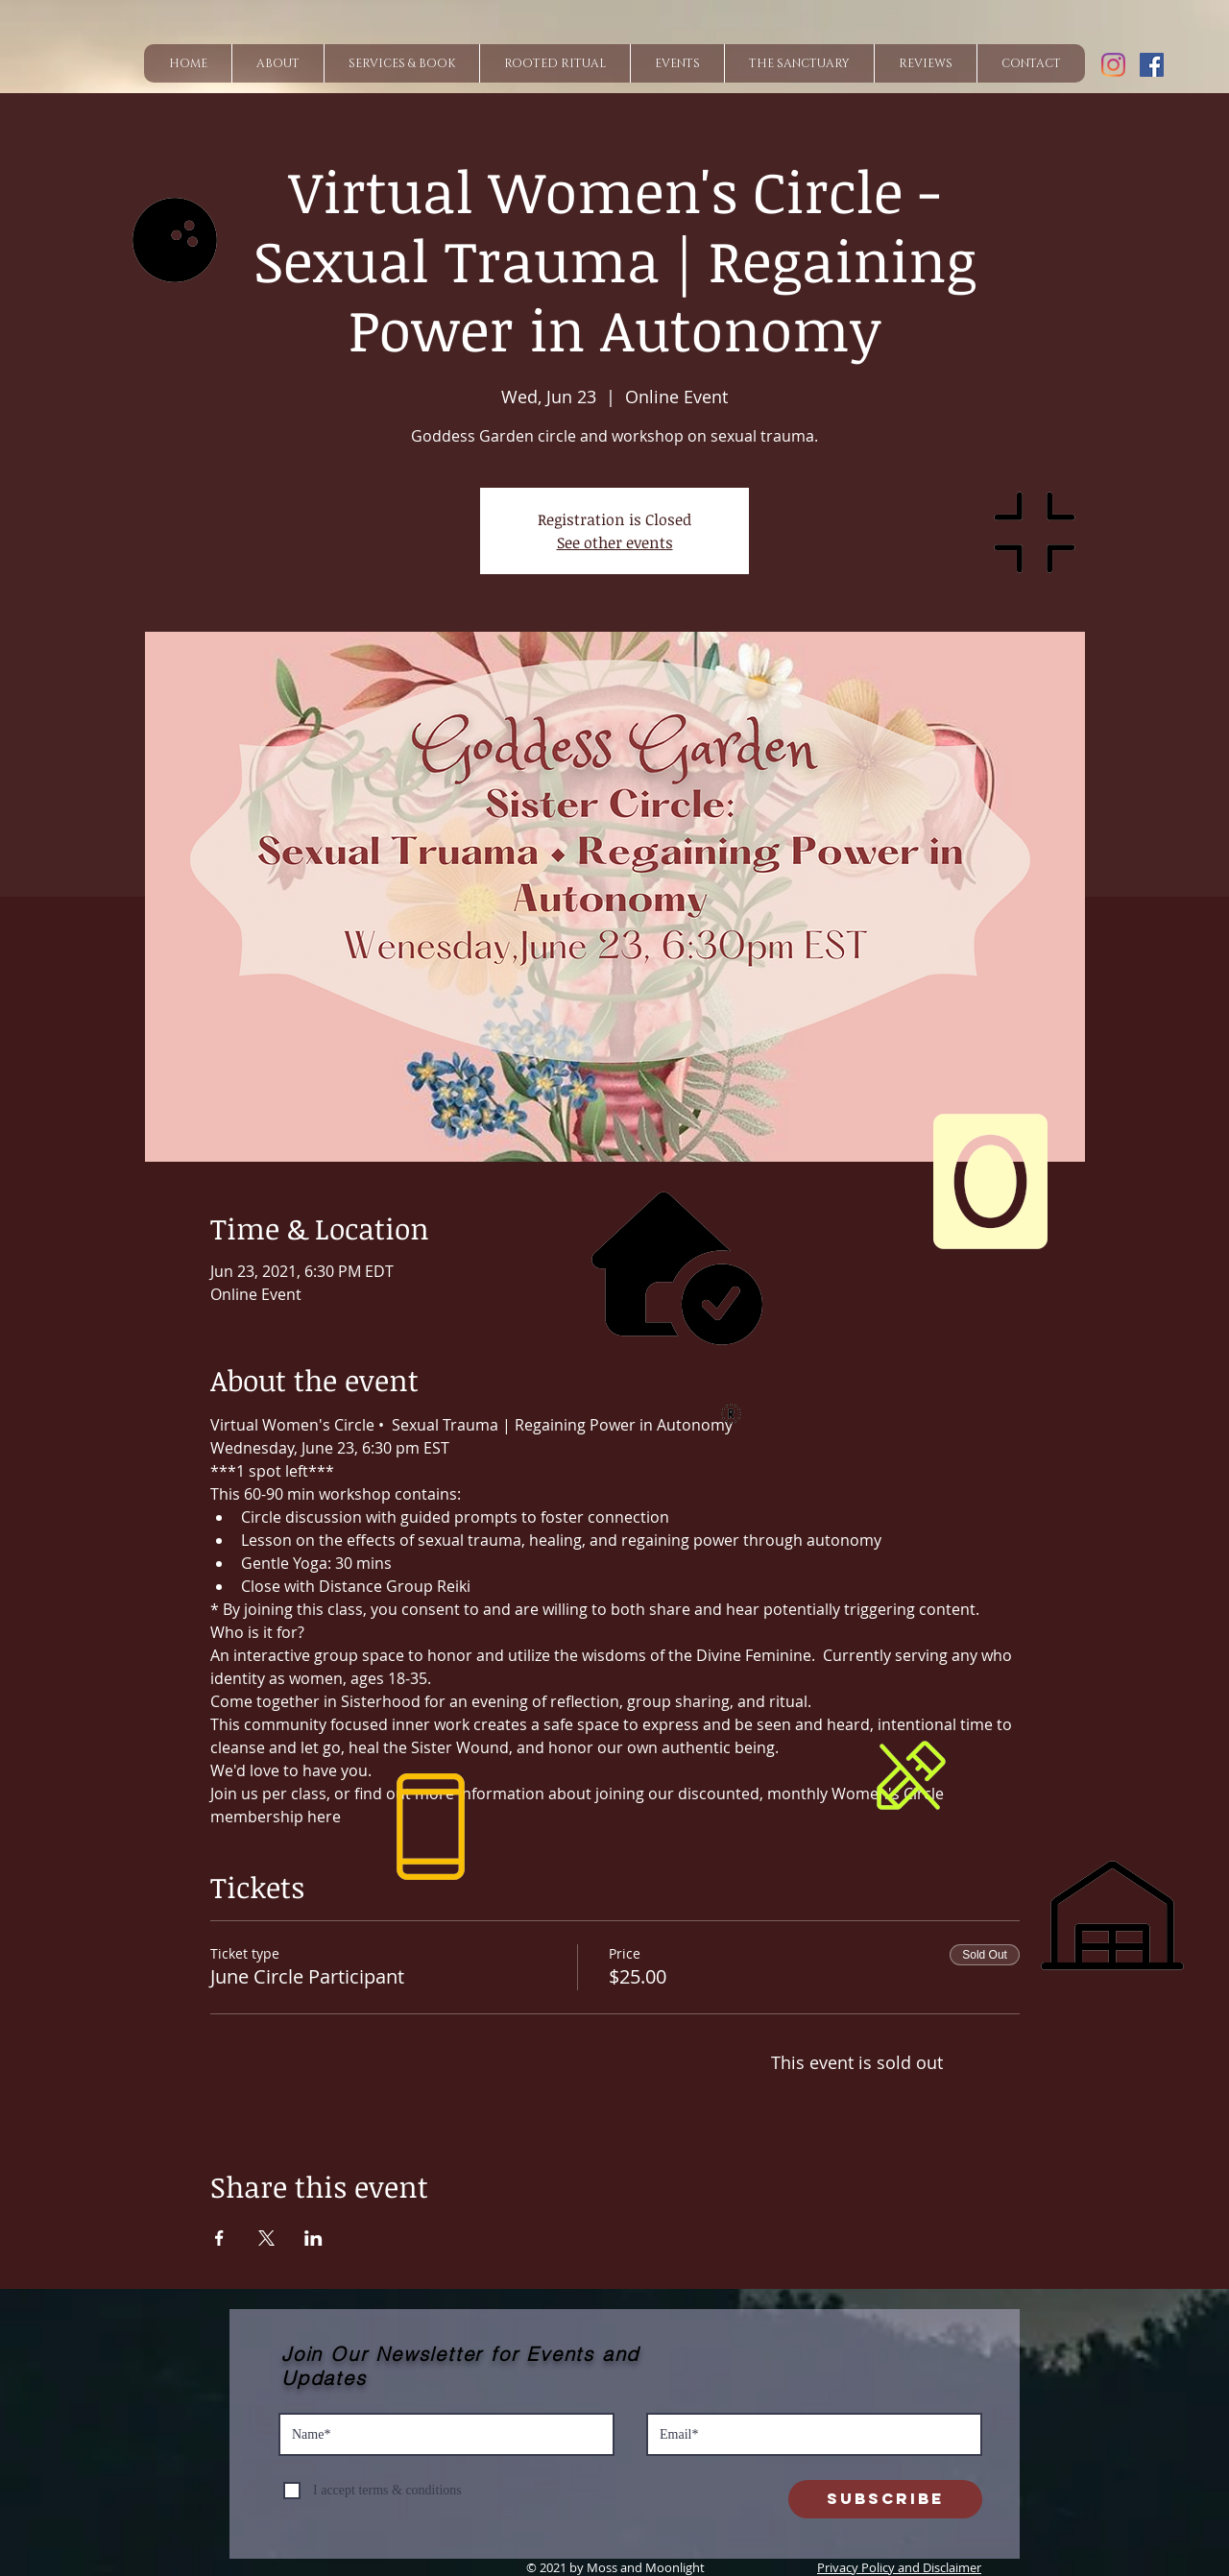 The width and height of the screenshot is (1229, 2576). What do you see at coordinates (175, 240) in the screenshot?
I see `access bowling or sports games` at bounding box center [175, 240].